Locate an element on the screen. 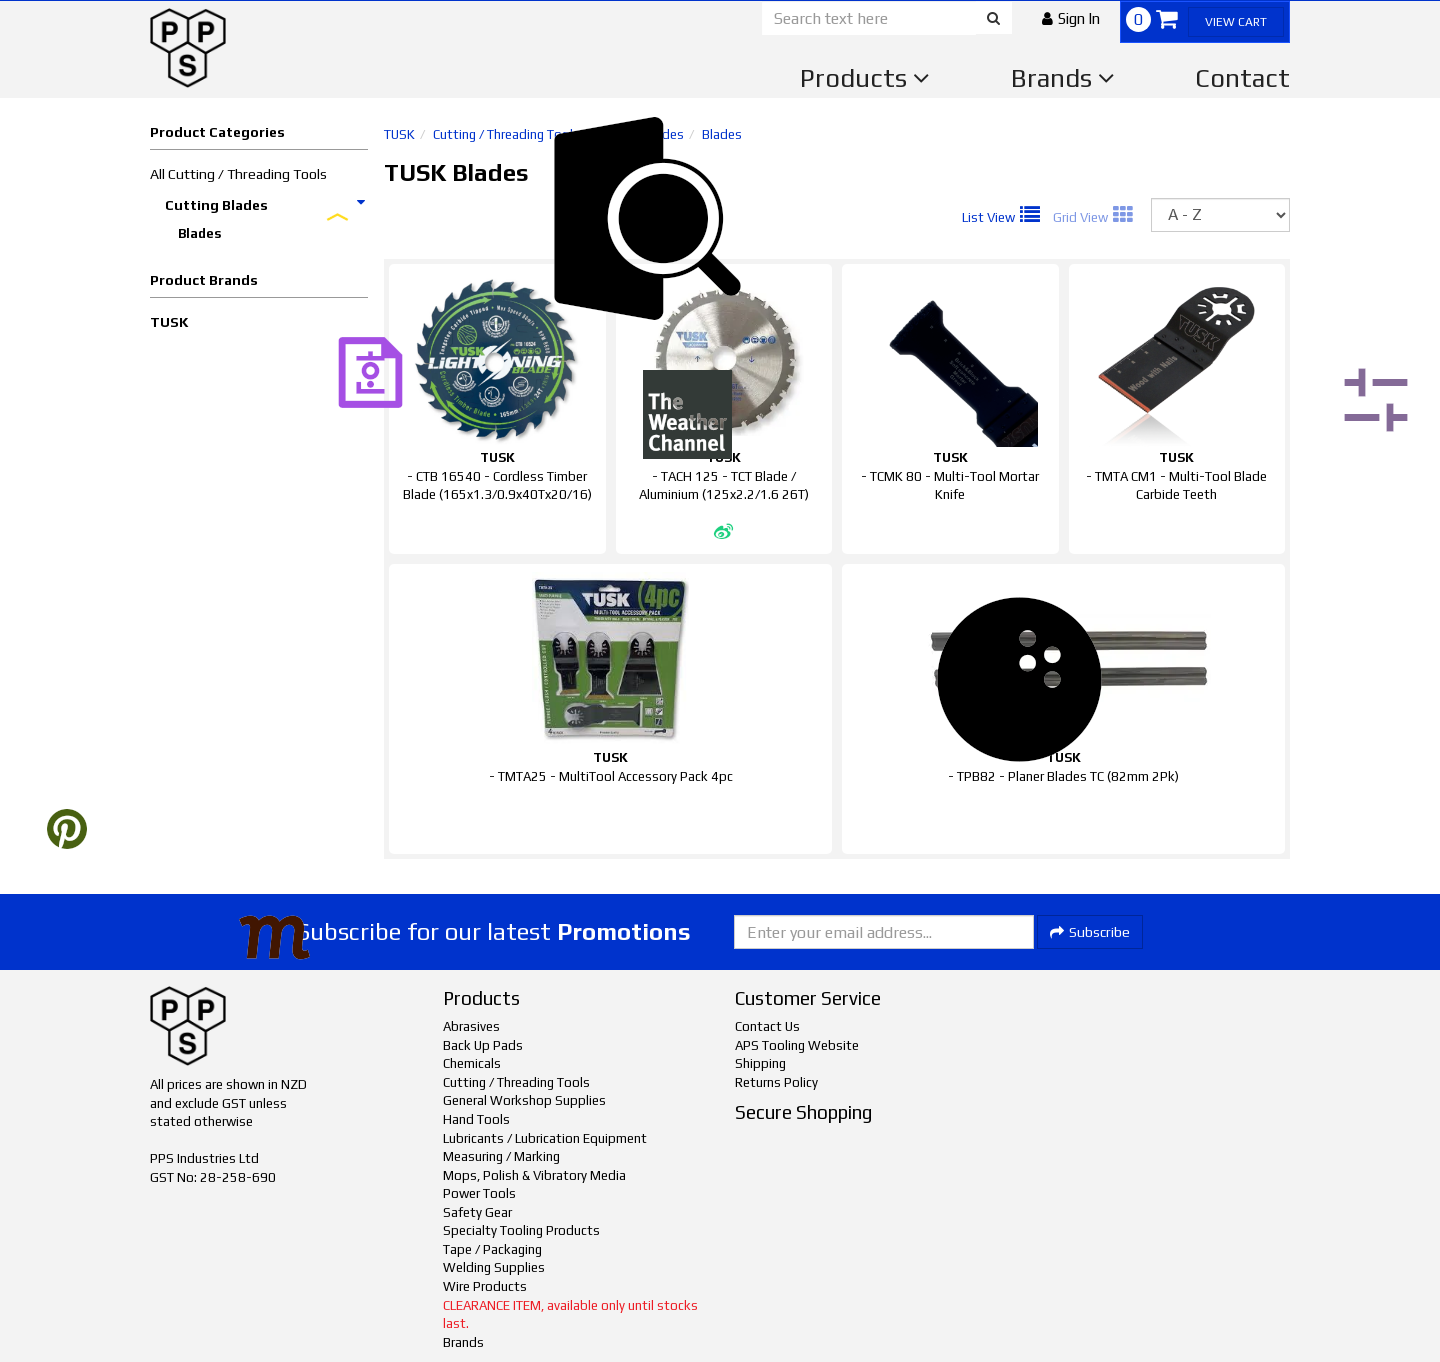 The image size is (1440, 1362). open Weibo app is located at coordinates (723, 531).